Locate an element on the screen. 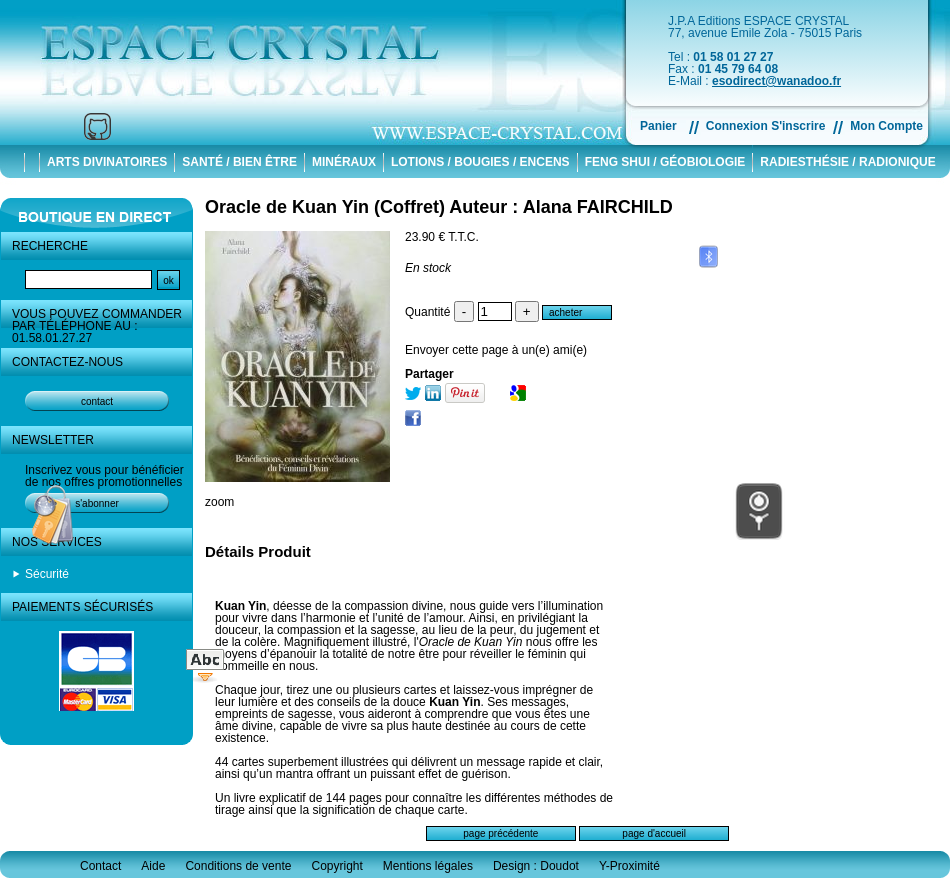 This screenshot has width=950, height=878. access kerberos authentication settings is located at coordinates (53, 515).